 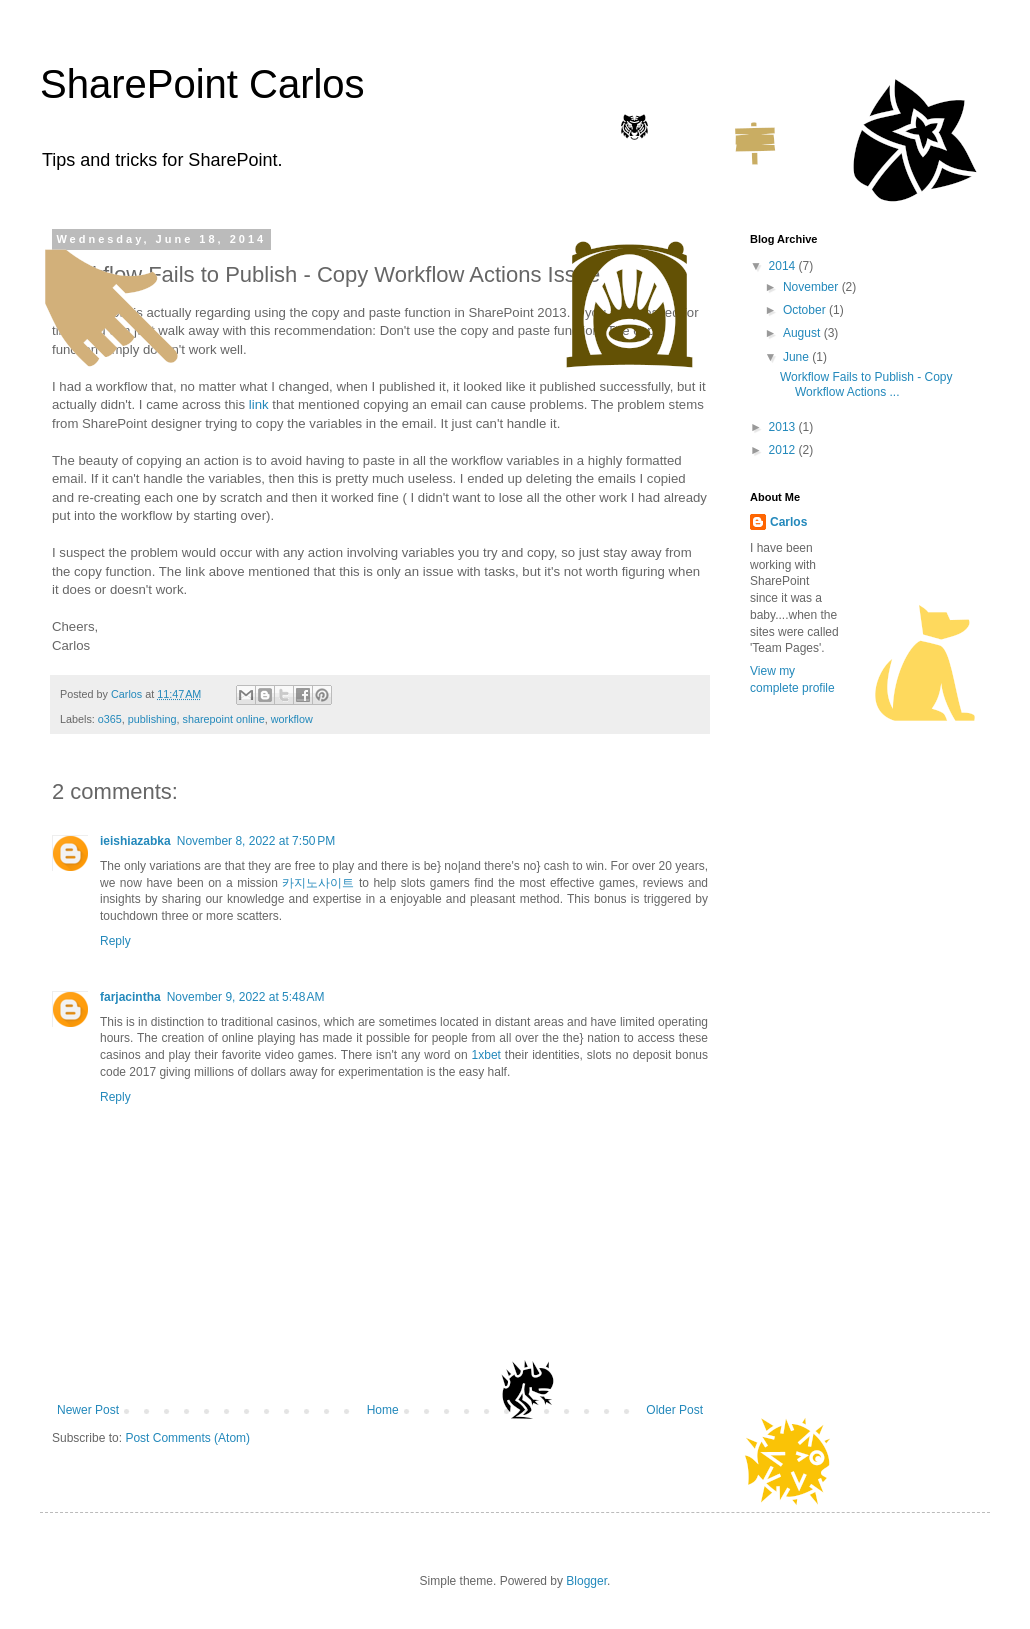 What do you see at coordinates (787, 1461) in the screenshot?
I see `select porcupinefish or blowfish character` at bounding box center [787, 1461].